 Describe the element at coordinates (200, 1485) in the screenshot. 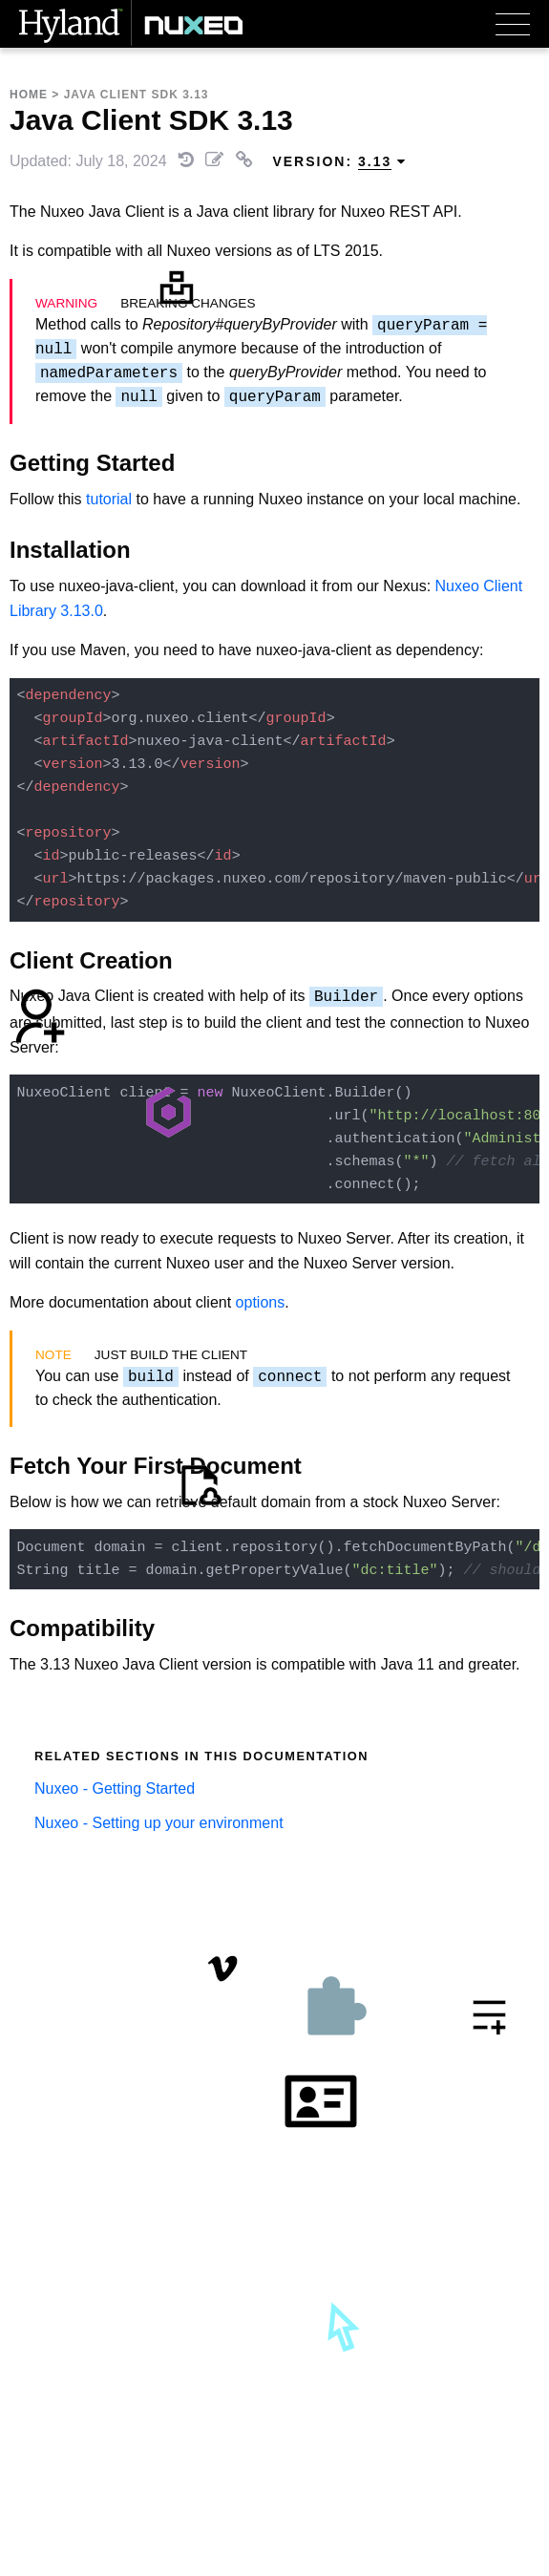

I see `upload file to cloud storage` at that location.